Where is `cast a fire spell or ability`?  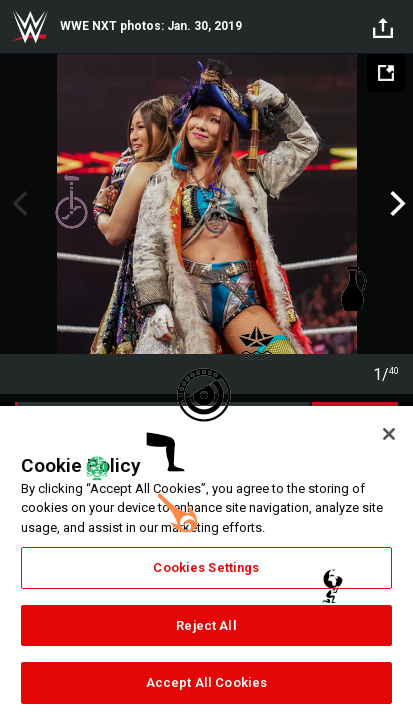 cast a fire spell or ability is located at coordinates (178, 513).